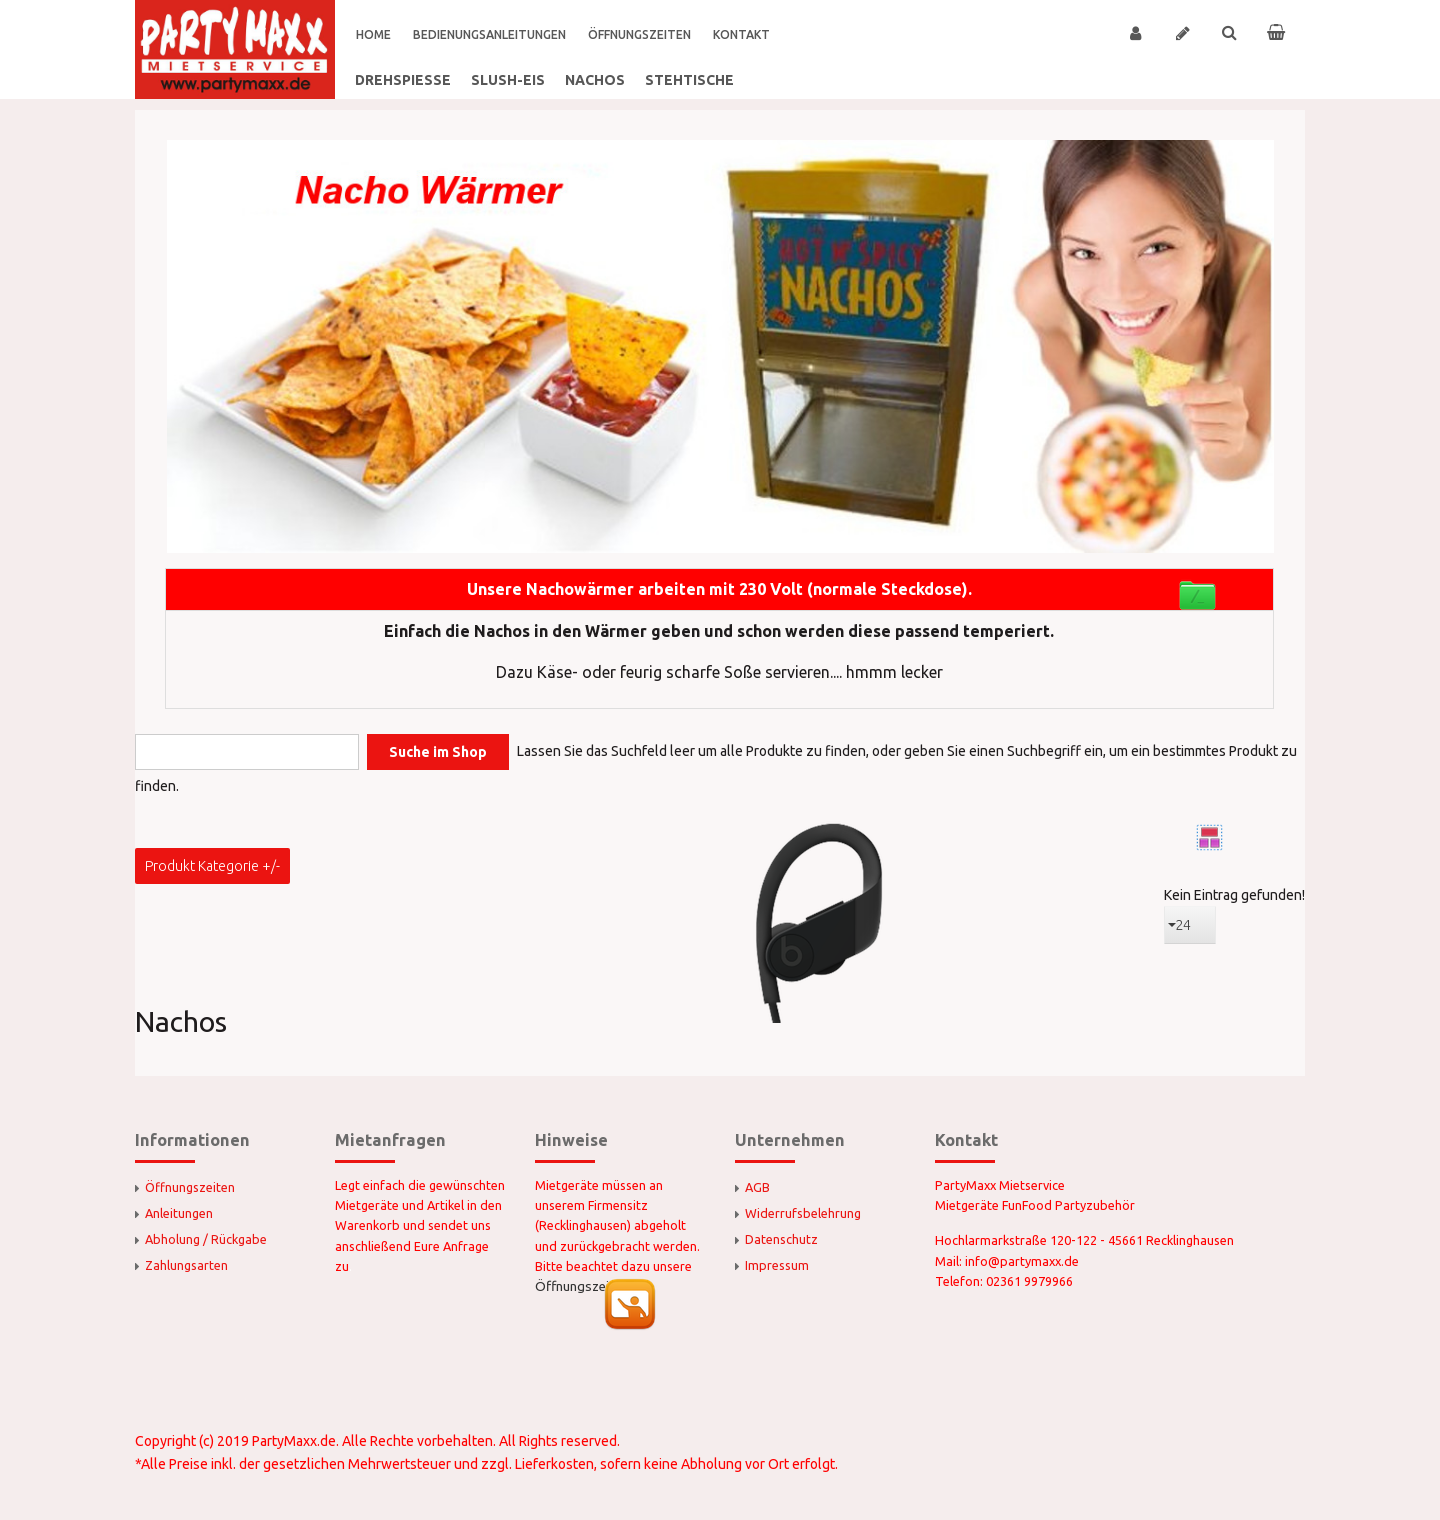 The image size is (1440, 1520). Describe the element at coordinates (1209, 837) in the screenshot. I see `select all items in the current view` at that location.